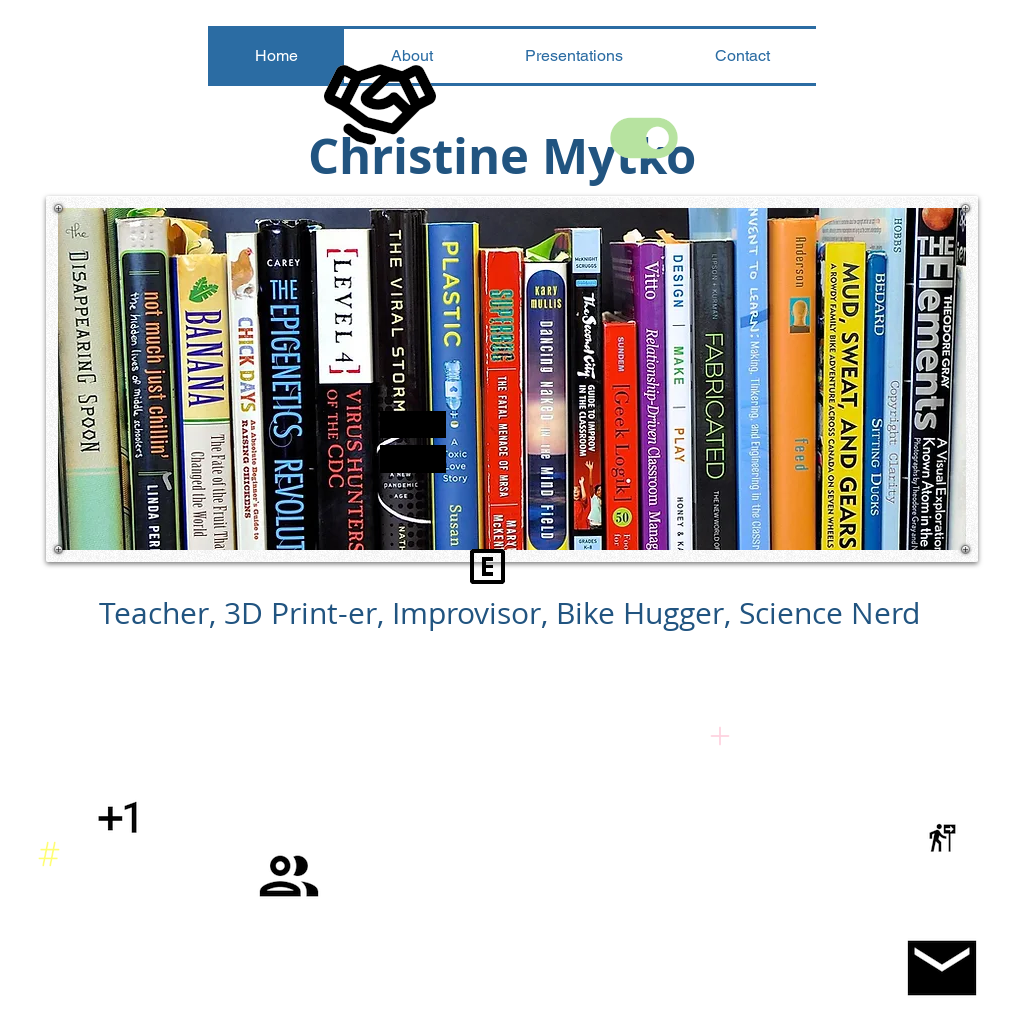  What do you see at coordinates (644, 138) in the screenshot?
I see `toggle switch in the on position` at bounding box center [644, 138].